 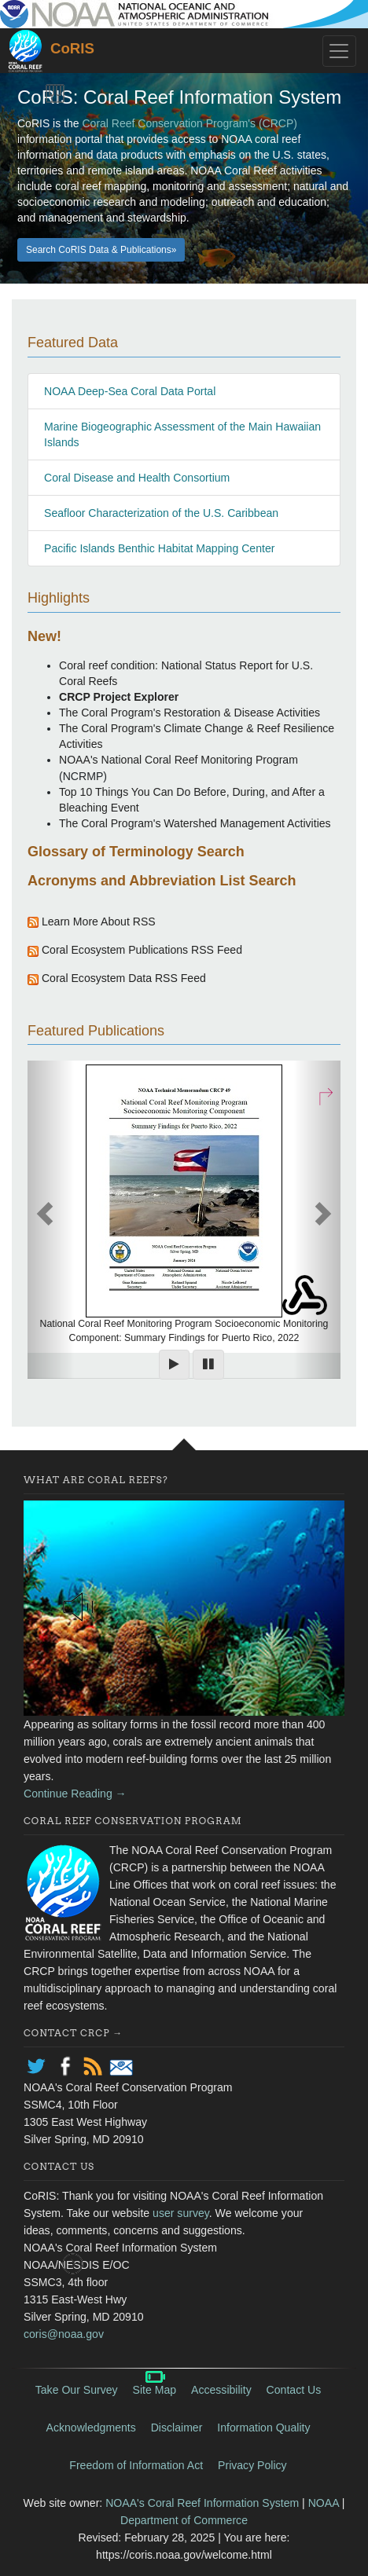 I want to click on increase or adjust volume, so click(x=77, y=1607).